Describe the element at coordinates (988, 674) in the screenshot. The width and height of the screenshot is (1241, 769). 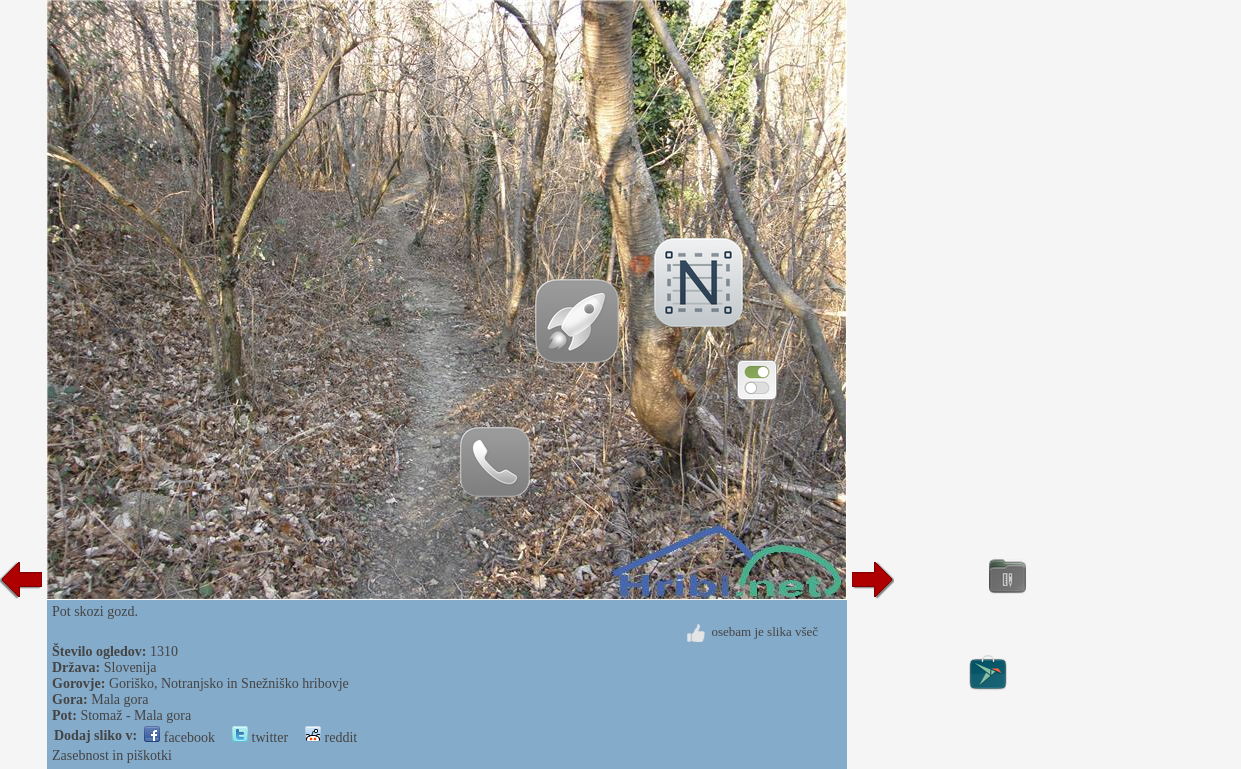
I see `open the snap store to browse and install apps` at that location.